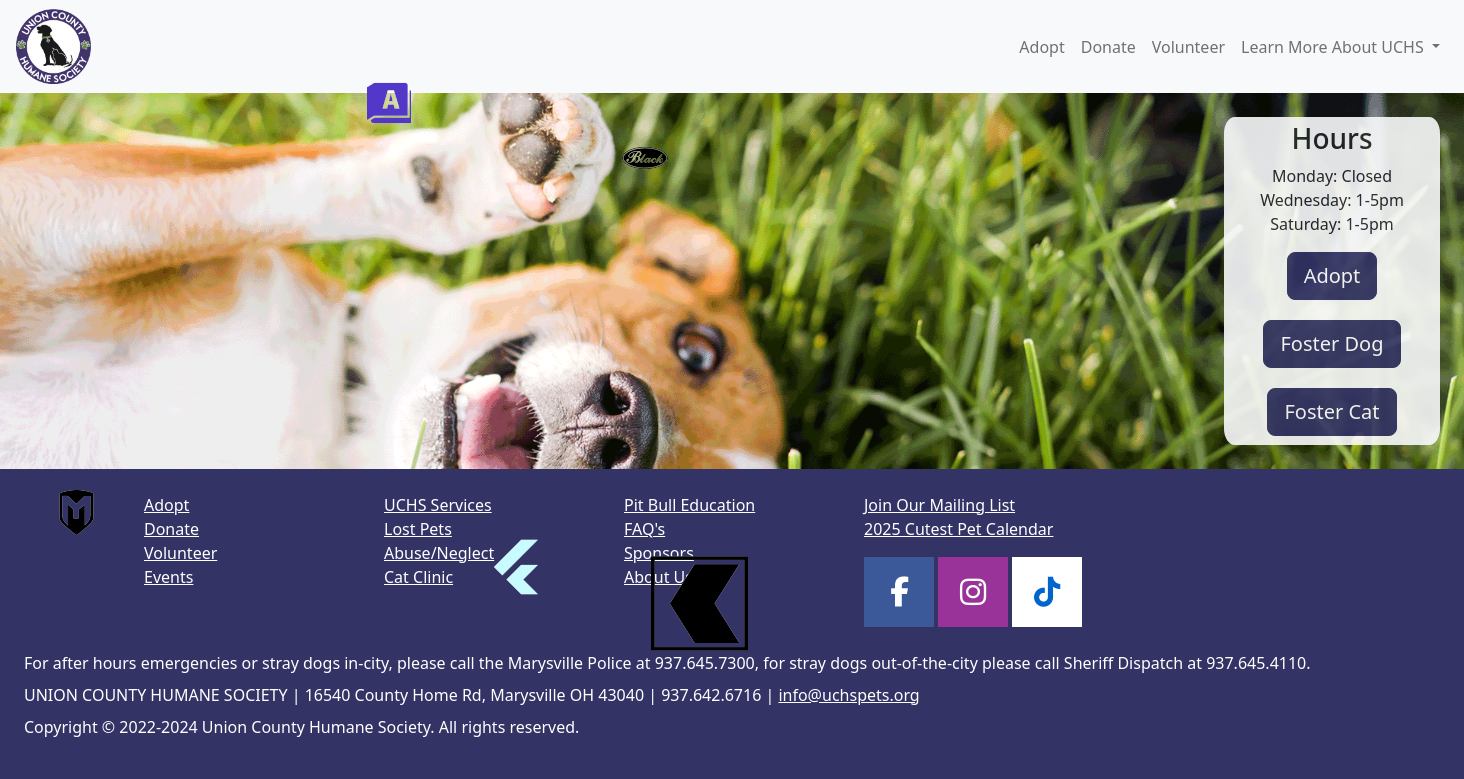 This screenshot has height=779, width=1464. What do you see at coordinates (699, 603) in the screenshot?
I see `thurgauer kantonalbank logo` at bounding box center [699, 603].